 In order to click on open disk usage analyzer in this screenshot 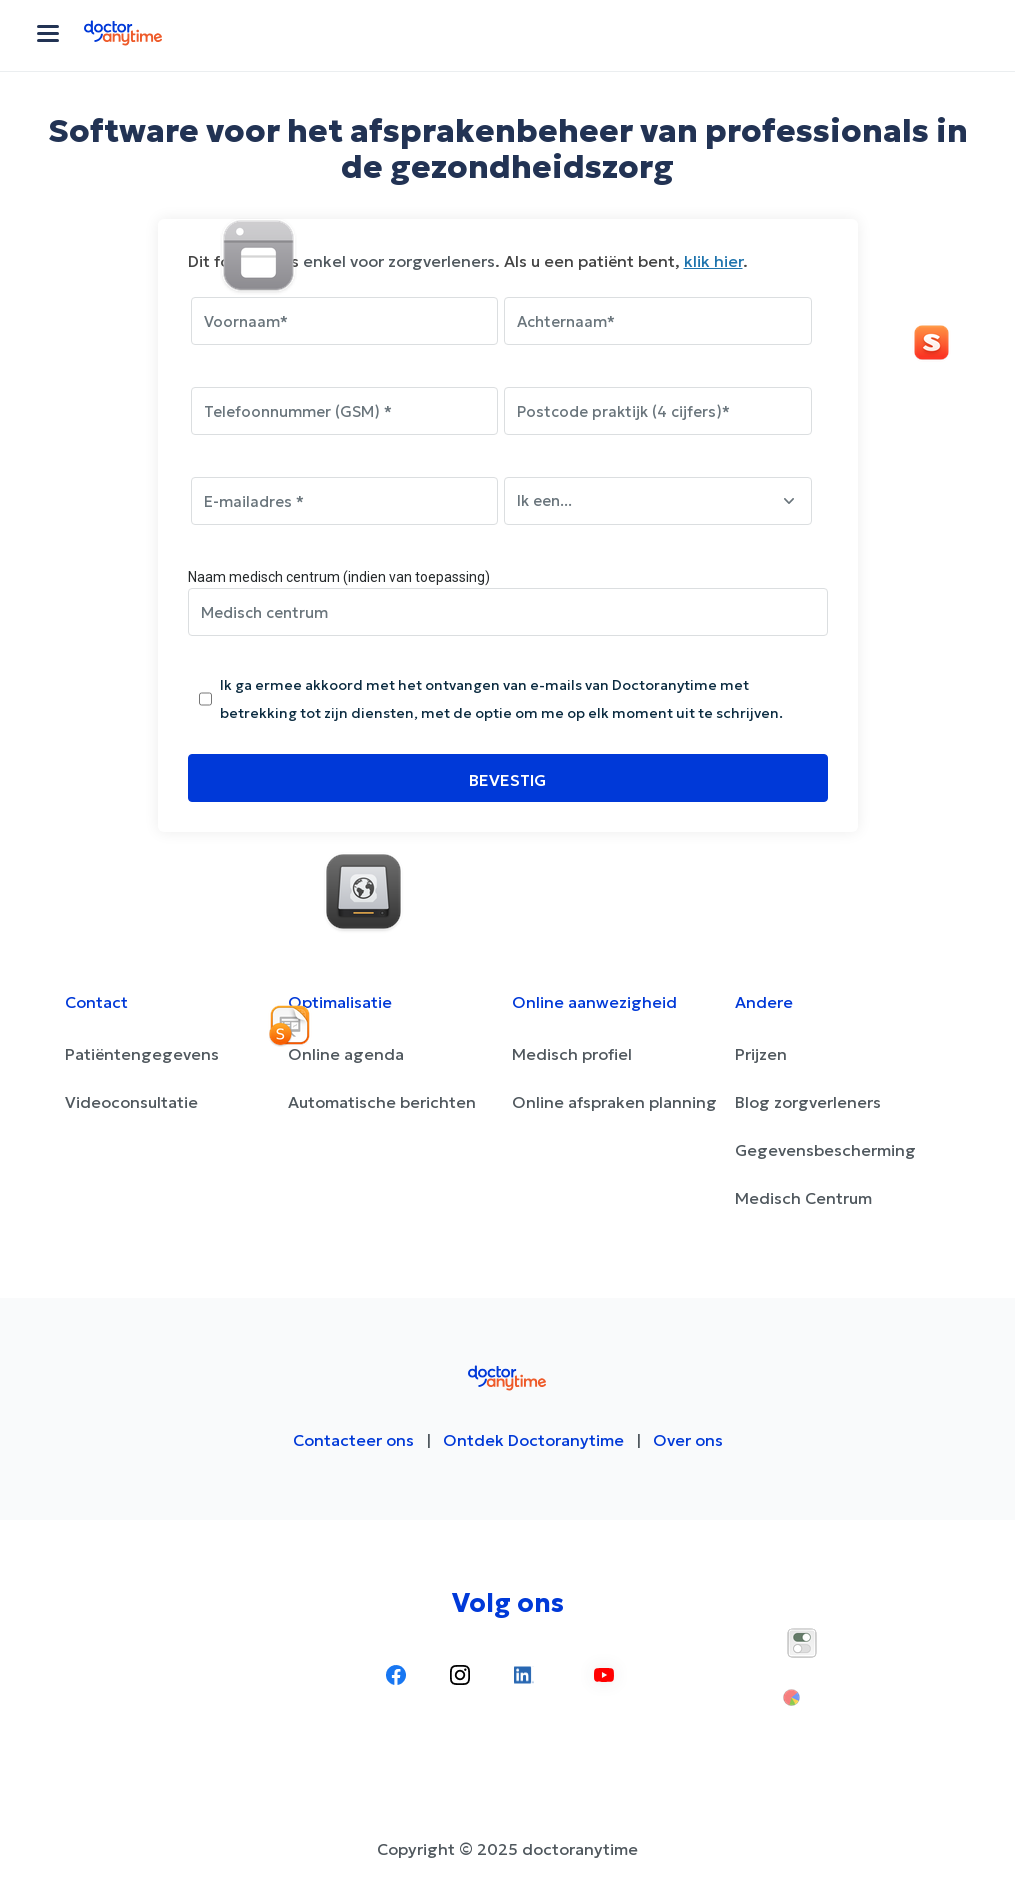, I will do `click(791, 1697)`.